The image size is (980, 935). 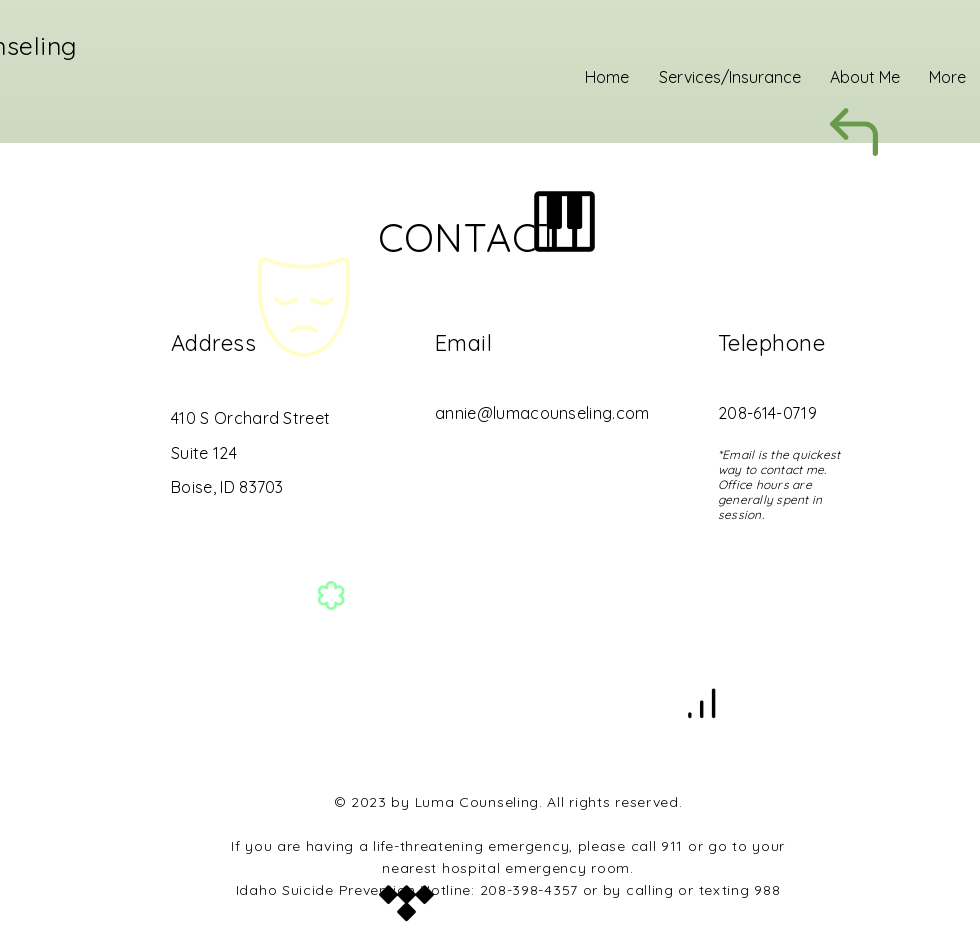 I want to click on indicates medium cellular signal strength, so click(x=716, y=695).